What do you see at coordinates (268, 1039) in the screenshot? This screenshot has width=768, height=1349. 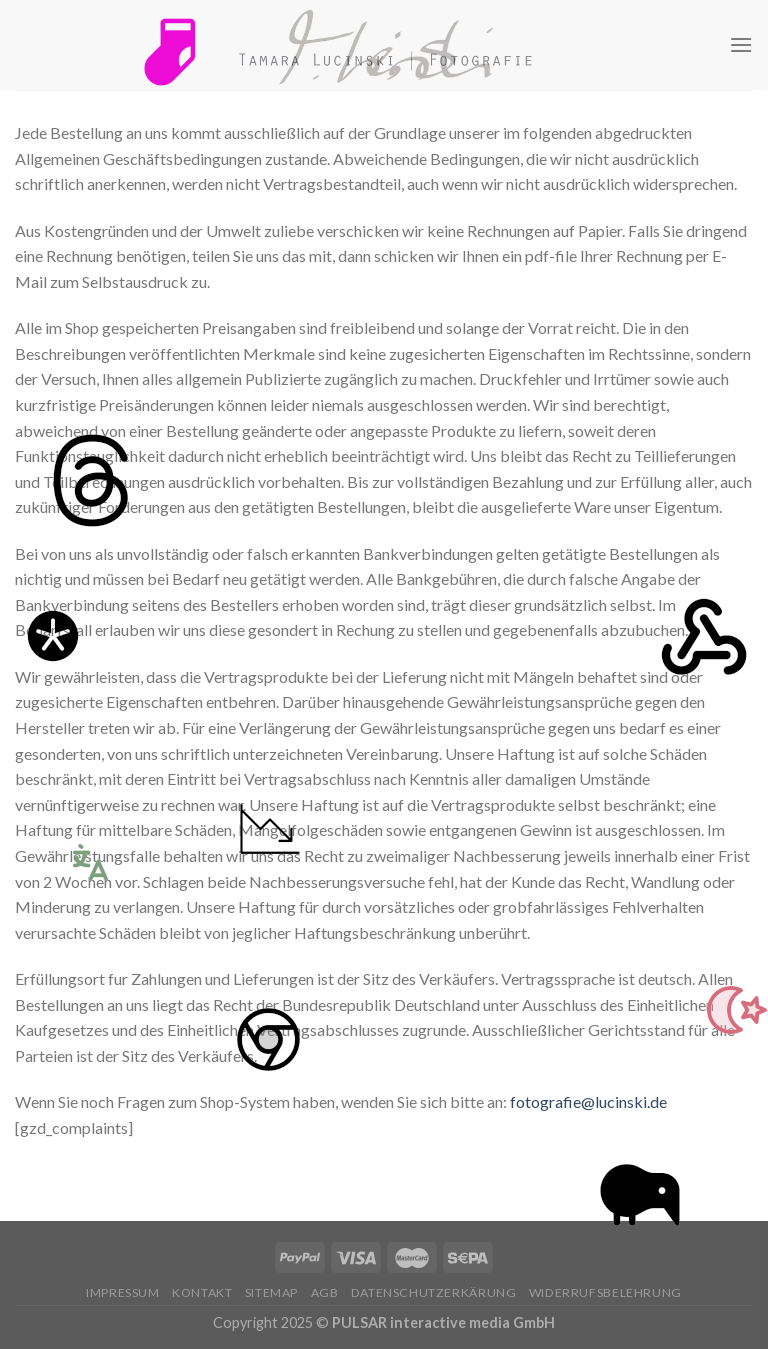 I see `open google chrome browser` at bounding box center [268, 1039].